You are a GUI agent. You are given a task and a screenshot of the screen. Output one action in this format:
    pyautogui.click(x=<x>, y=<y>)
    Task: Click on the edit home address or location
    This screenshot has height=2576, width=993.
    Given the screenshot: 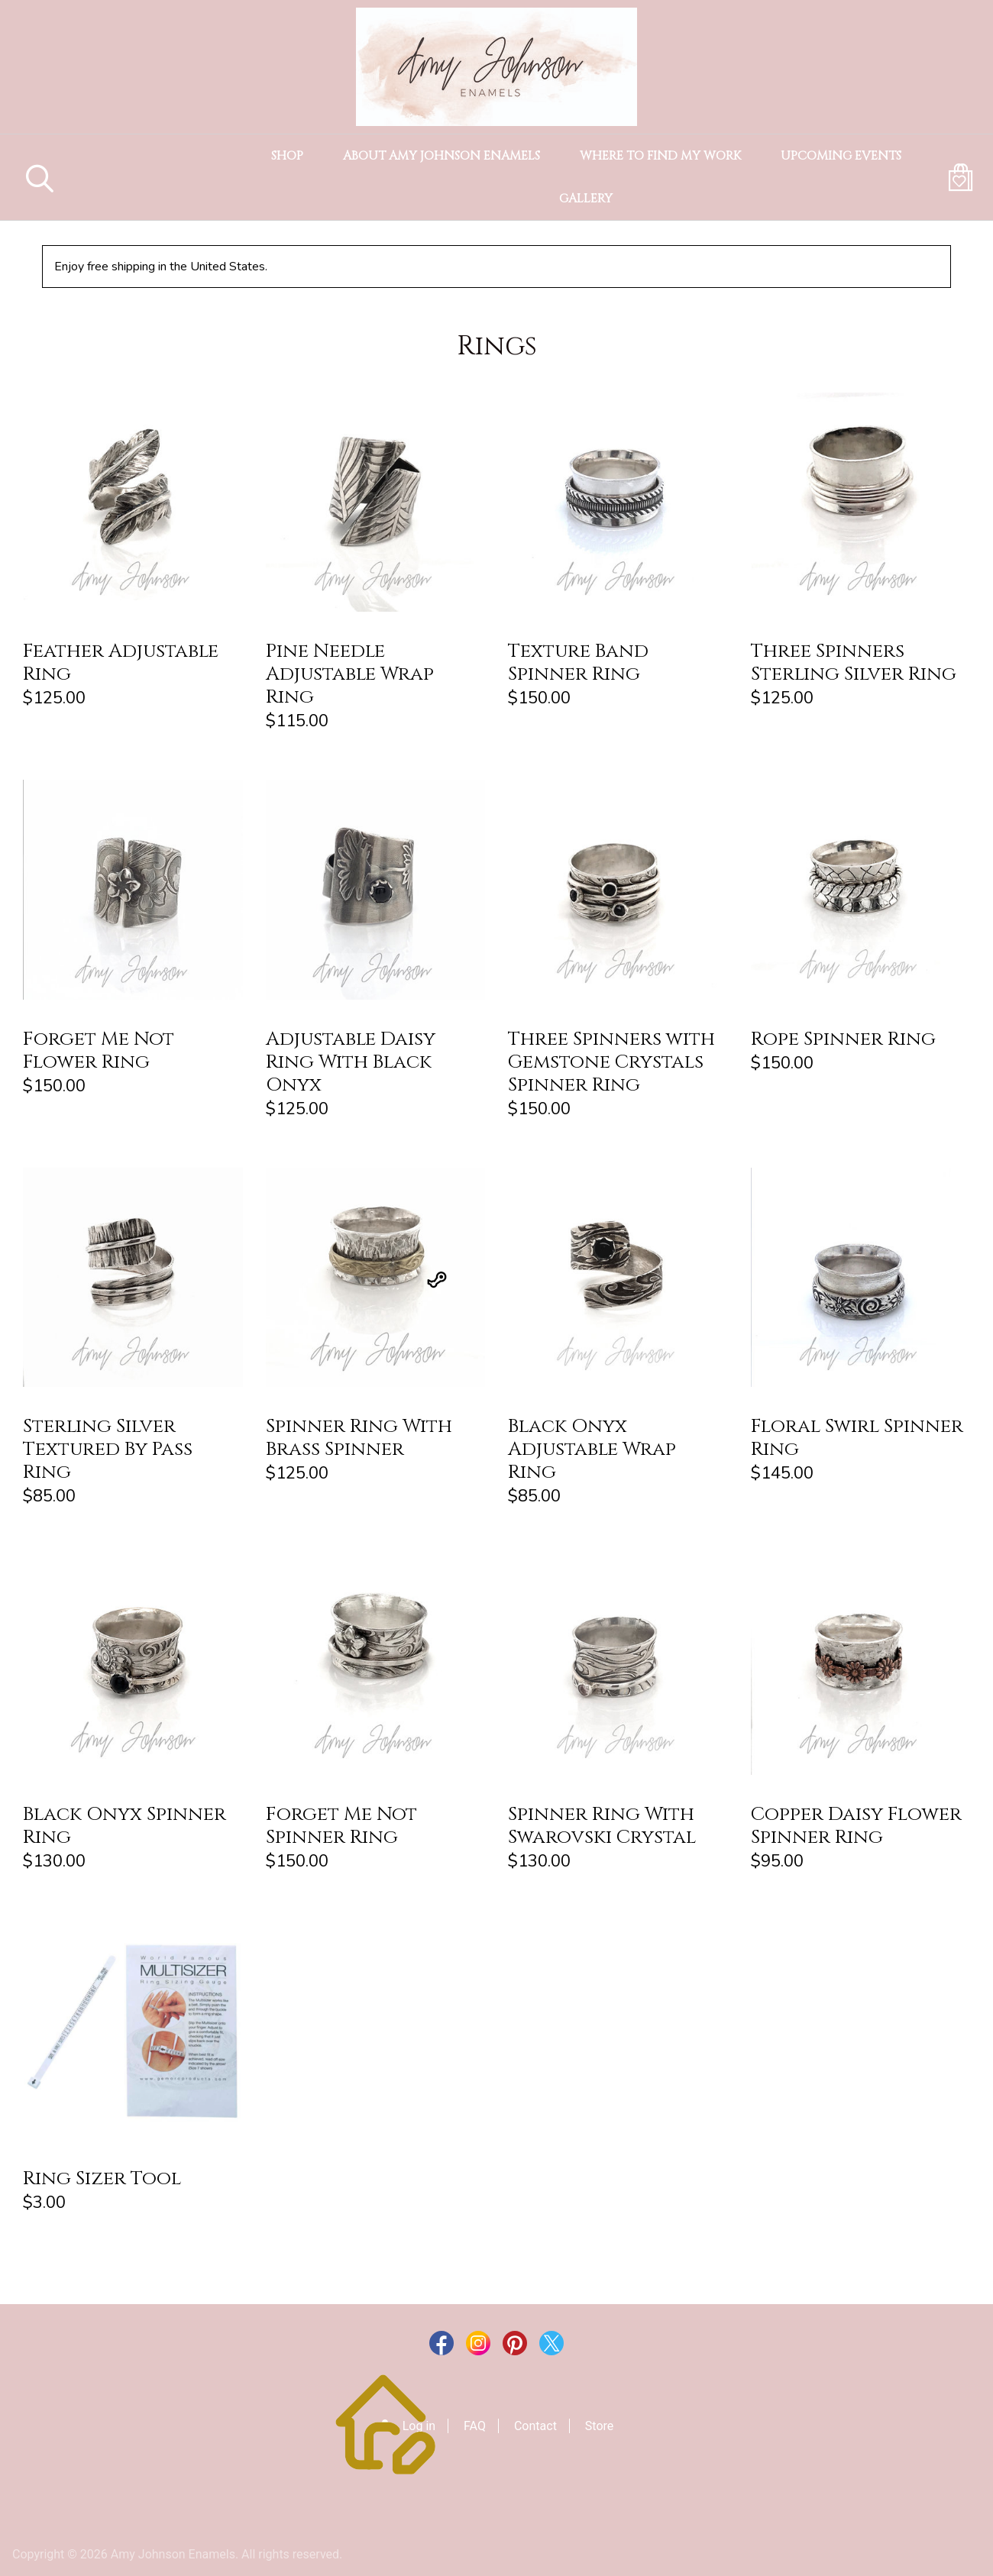 What is the action you would take?
    pyautogui.click(x=383, y=2422)
    